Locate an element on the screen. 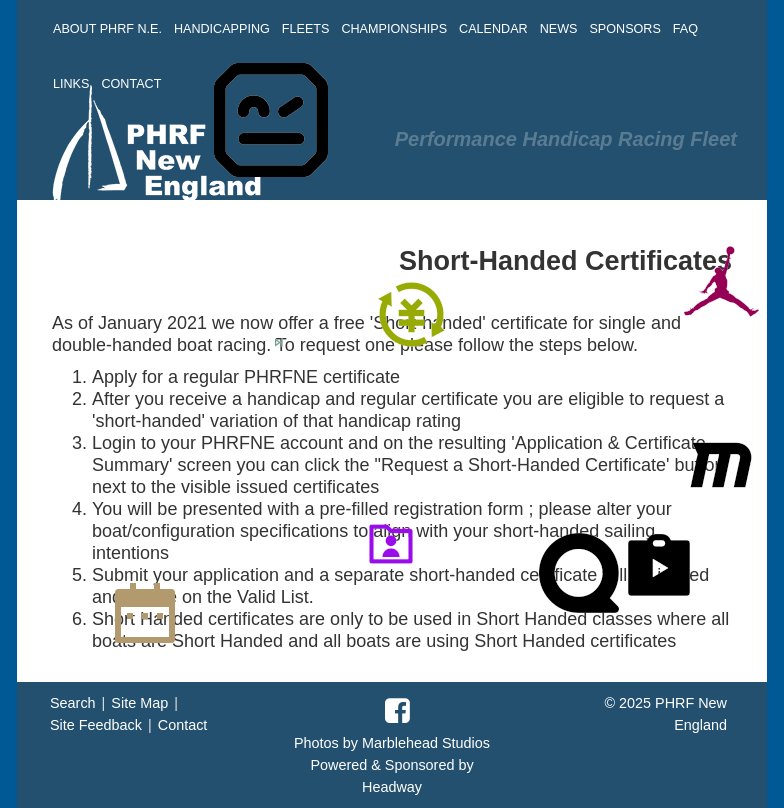  skip to the next track is located at coordinates (278, 342).